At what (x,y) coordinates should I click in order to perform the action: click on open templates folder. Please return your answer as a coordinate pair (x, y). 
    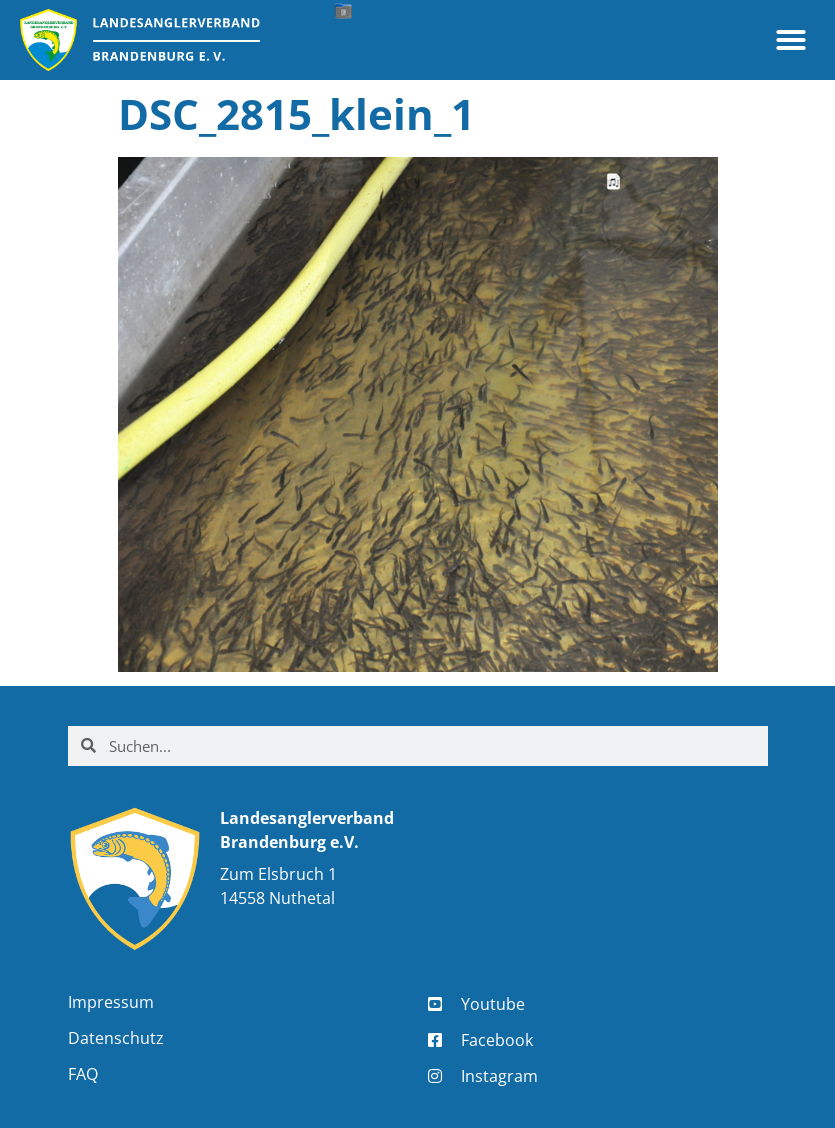
    Looking at the image, I should click on (343, 10).